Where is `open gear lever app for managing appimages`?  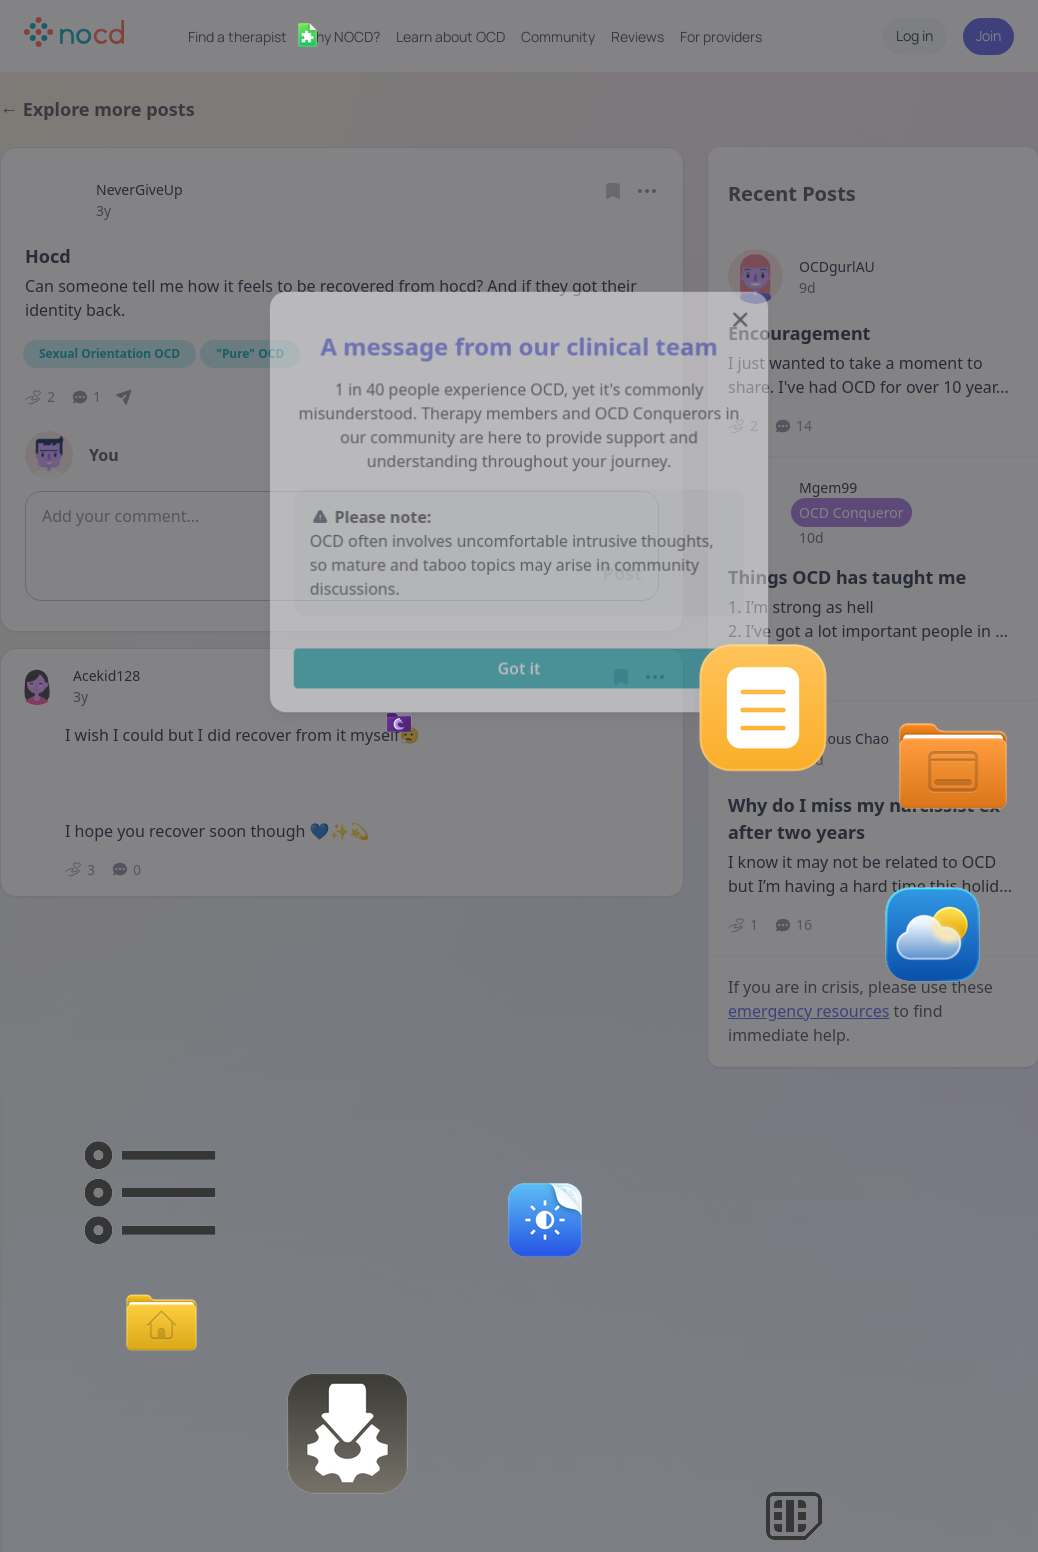 open gear lever app for managing appimages is located at coordinates (347, 1433).